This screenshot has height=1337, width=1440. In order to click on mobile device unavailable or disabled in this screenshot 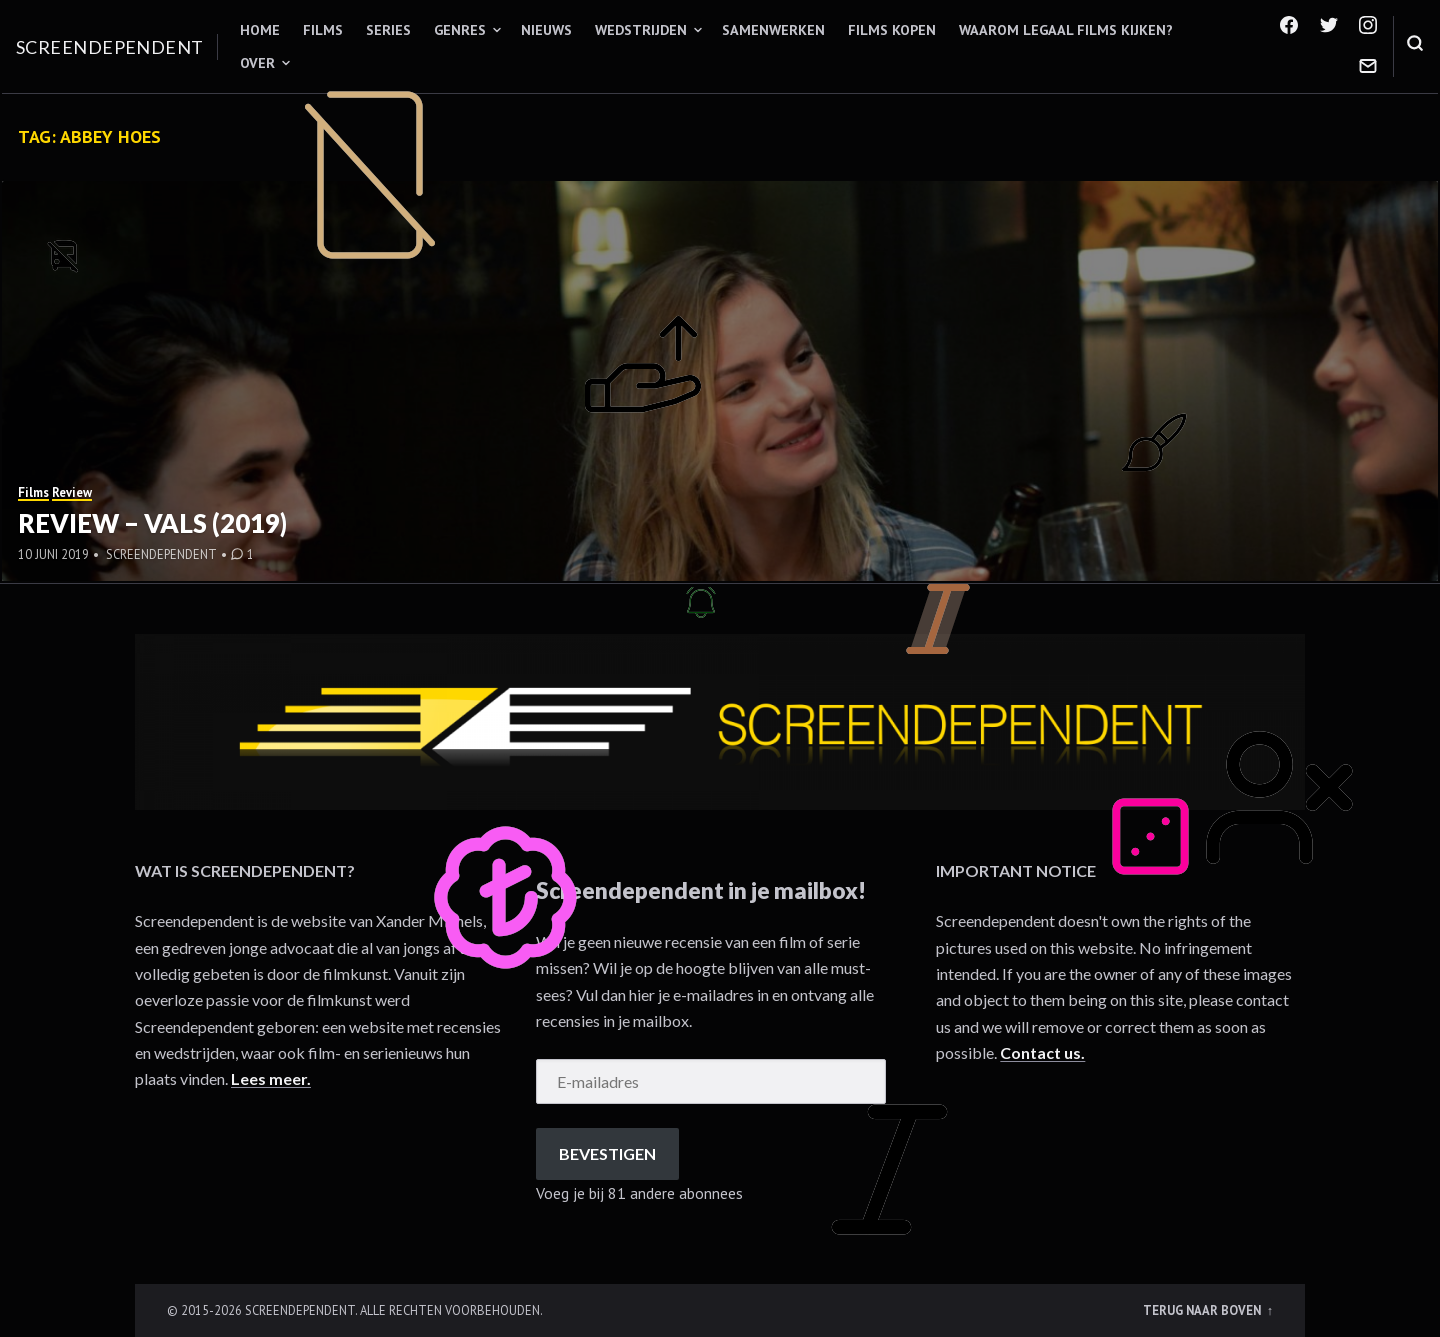, I will do `click(370, 175)`.